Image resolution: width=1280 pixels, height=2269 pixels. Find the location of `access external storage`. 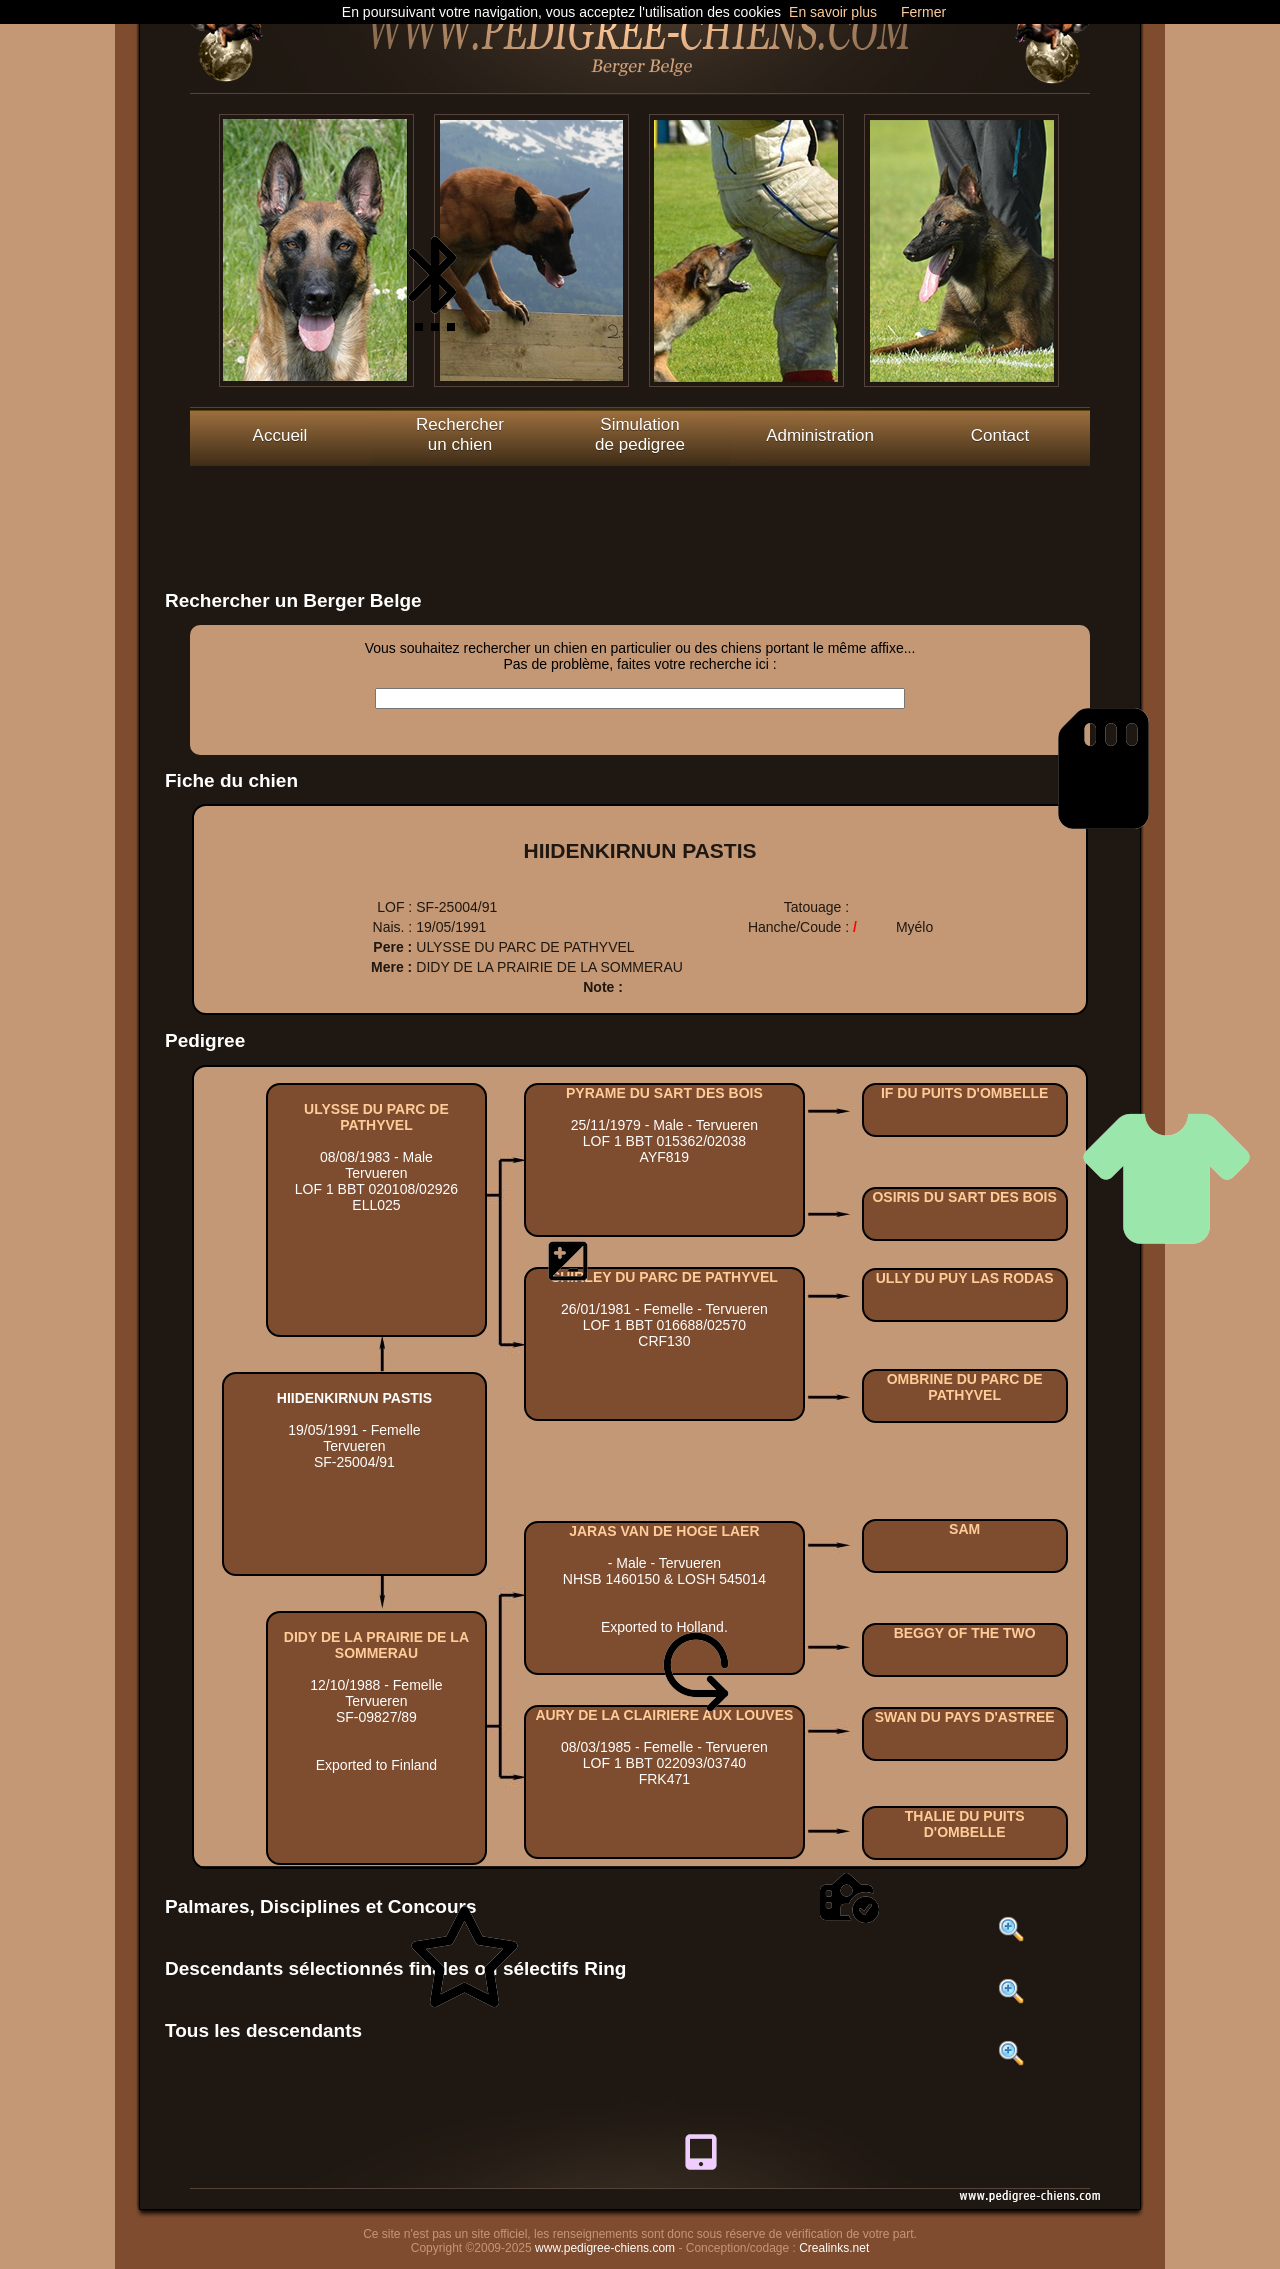

access external storage is located at coordinates (1103, 768).